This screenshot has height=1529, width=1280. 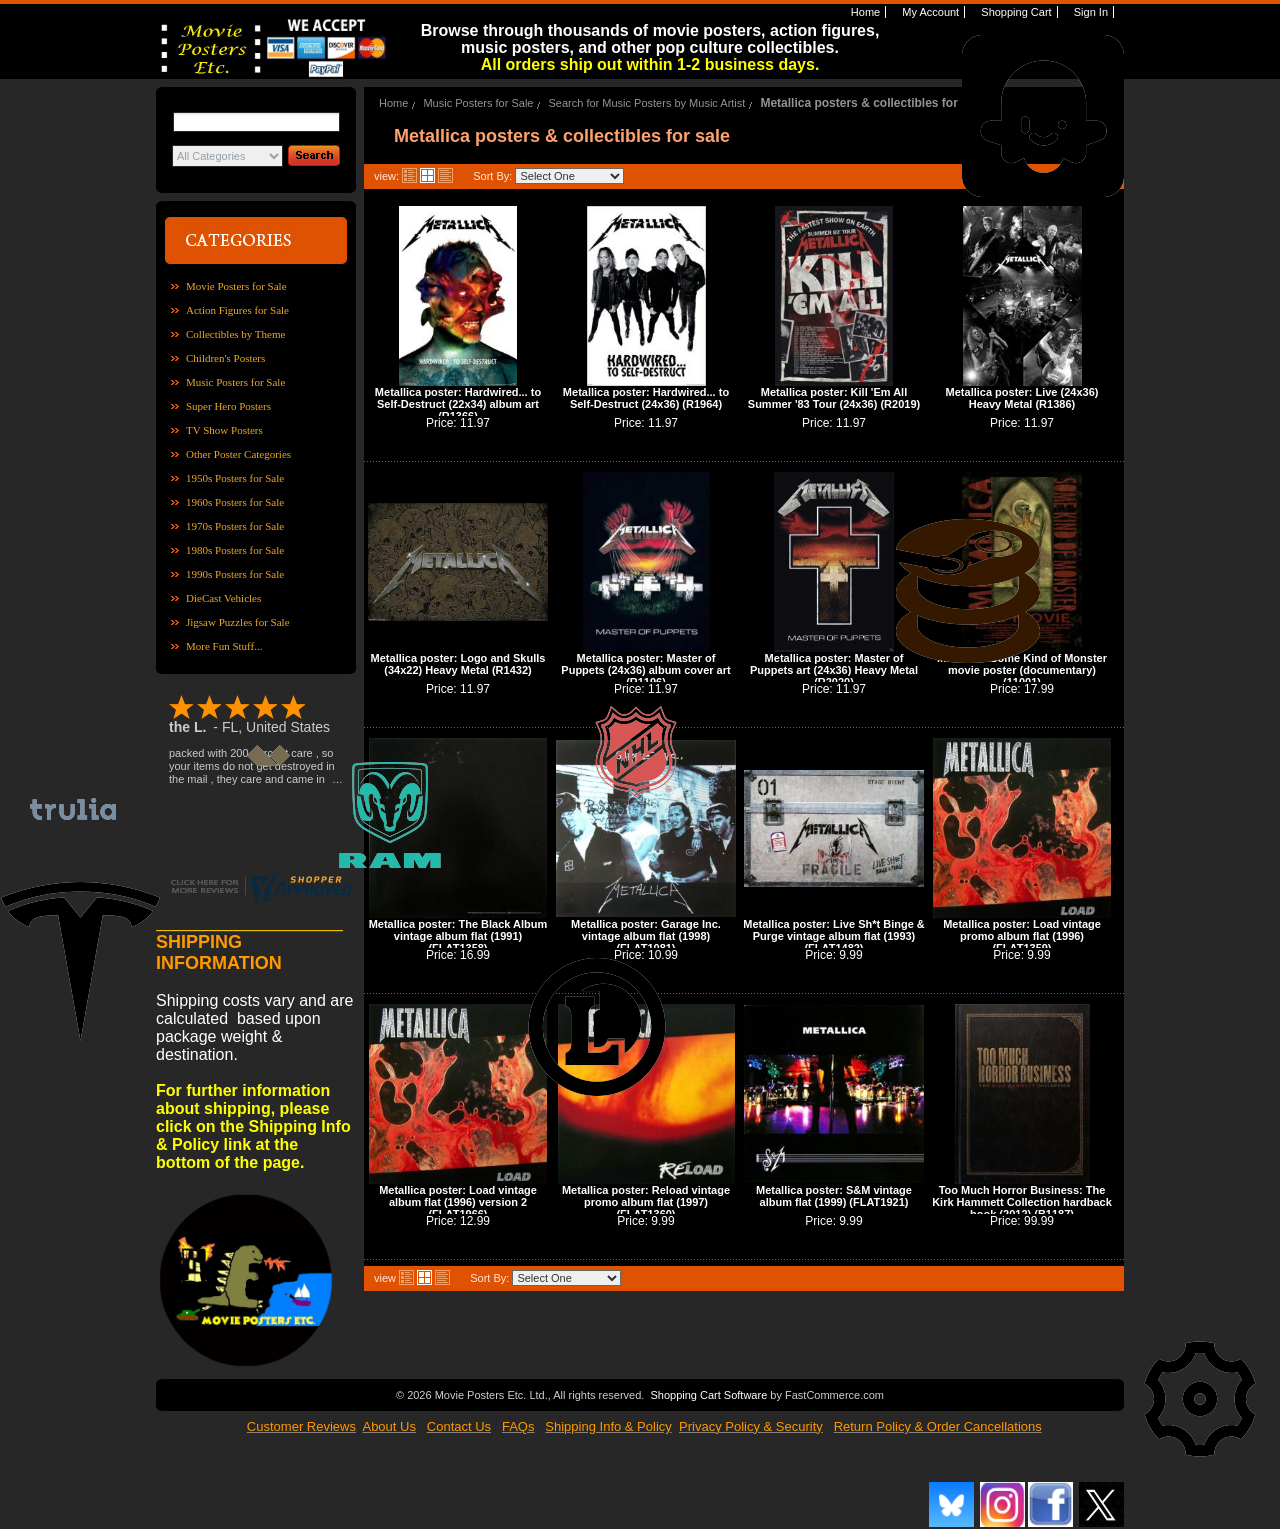 I want to click on Alpine.js framework logo, so click(x=268, y=755).